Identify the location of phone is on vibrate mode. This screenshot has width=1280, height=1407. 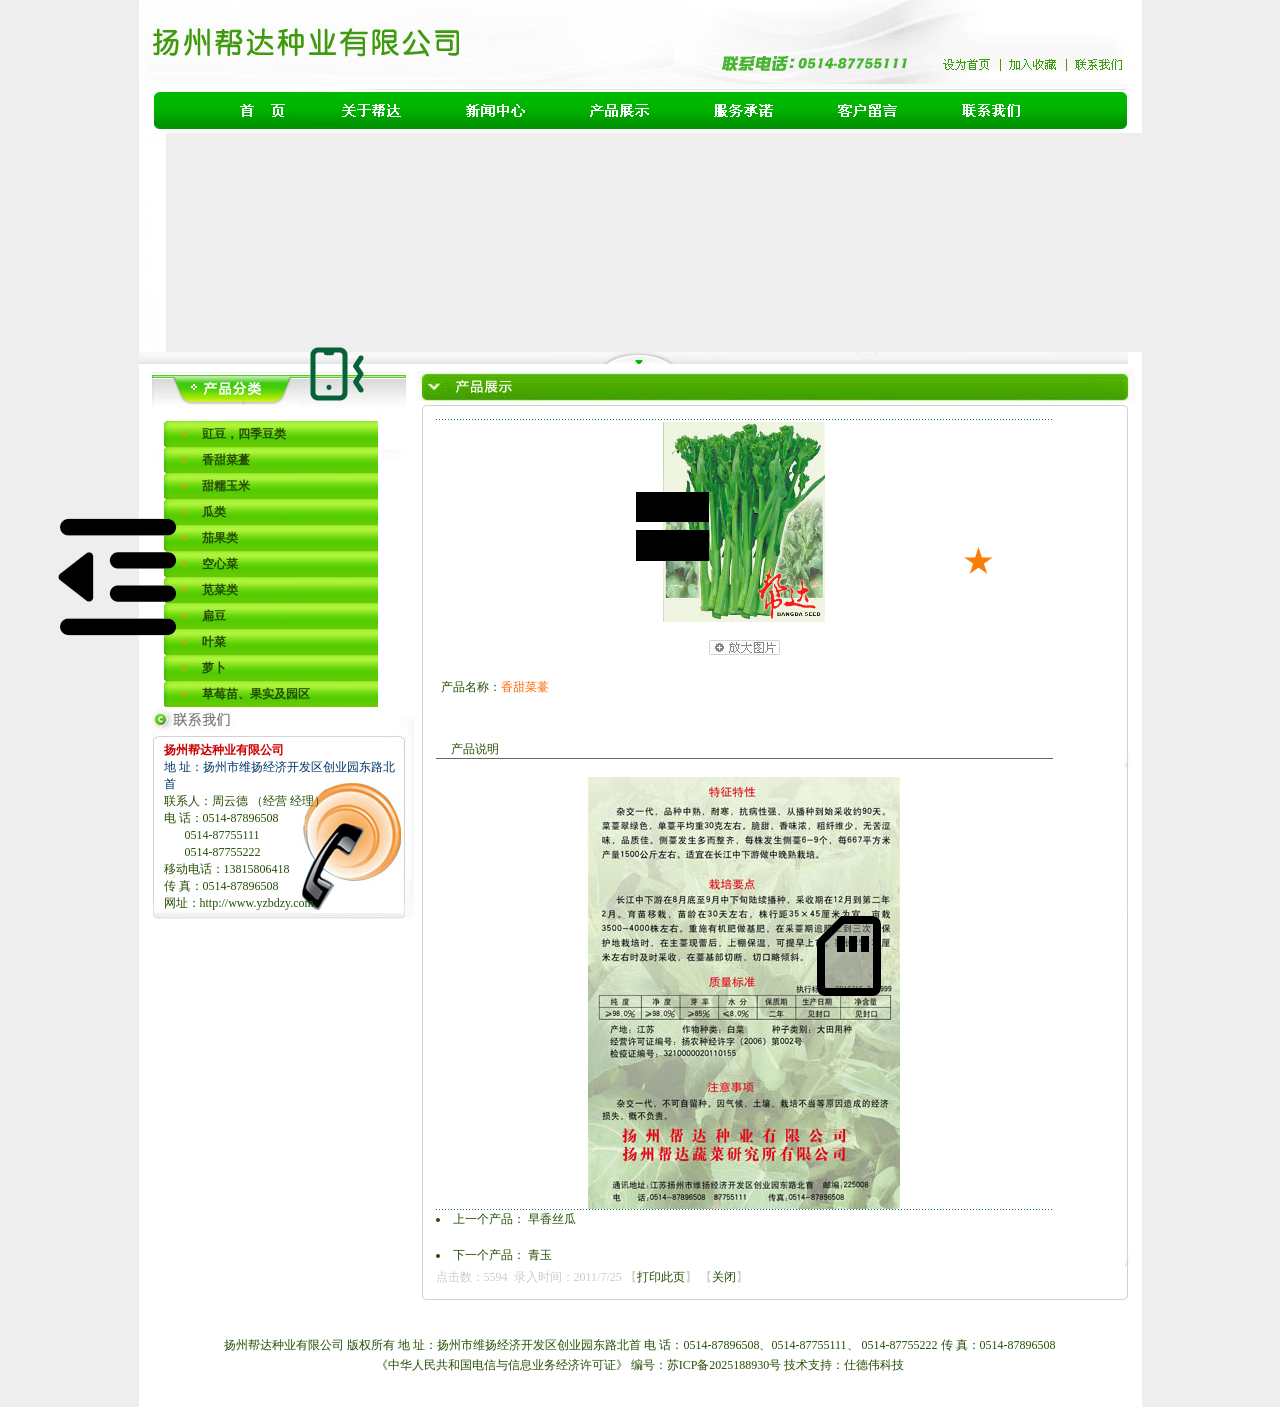
(337, 374).